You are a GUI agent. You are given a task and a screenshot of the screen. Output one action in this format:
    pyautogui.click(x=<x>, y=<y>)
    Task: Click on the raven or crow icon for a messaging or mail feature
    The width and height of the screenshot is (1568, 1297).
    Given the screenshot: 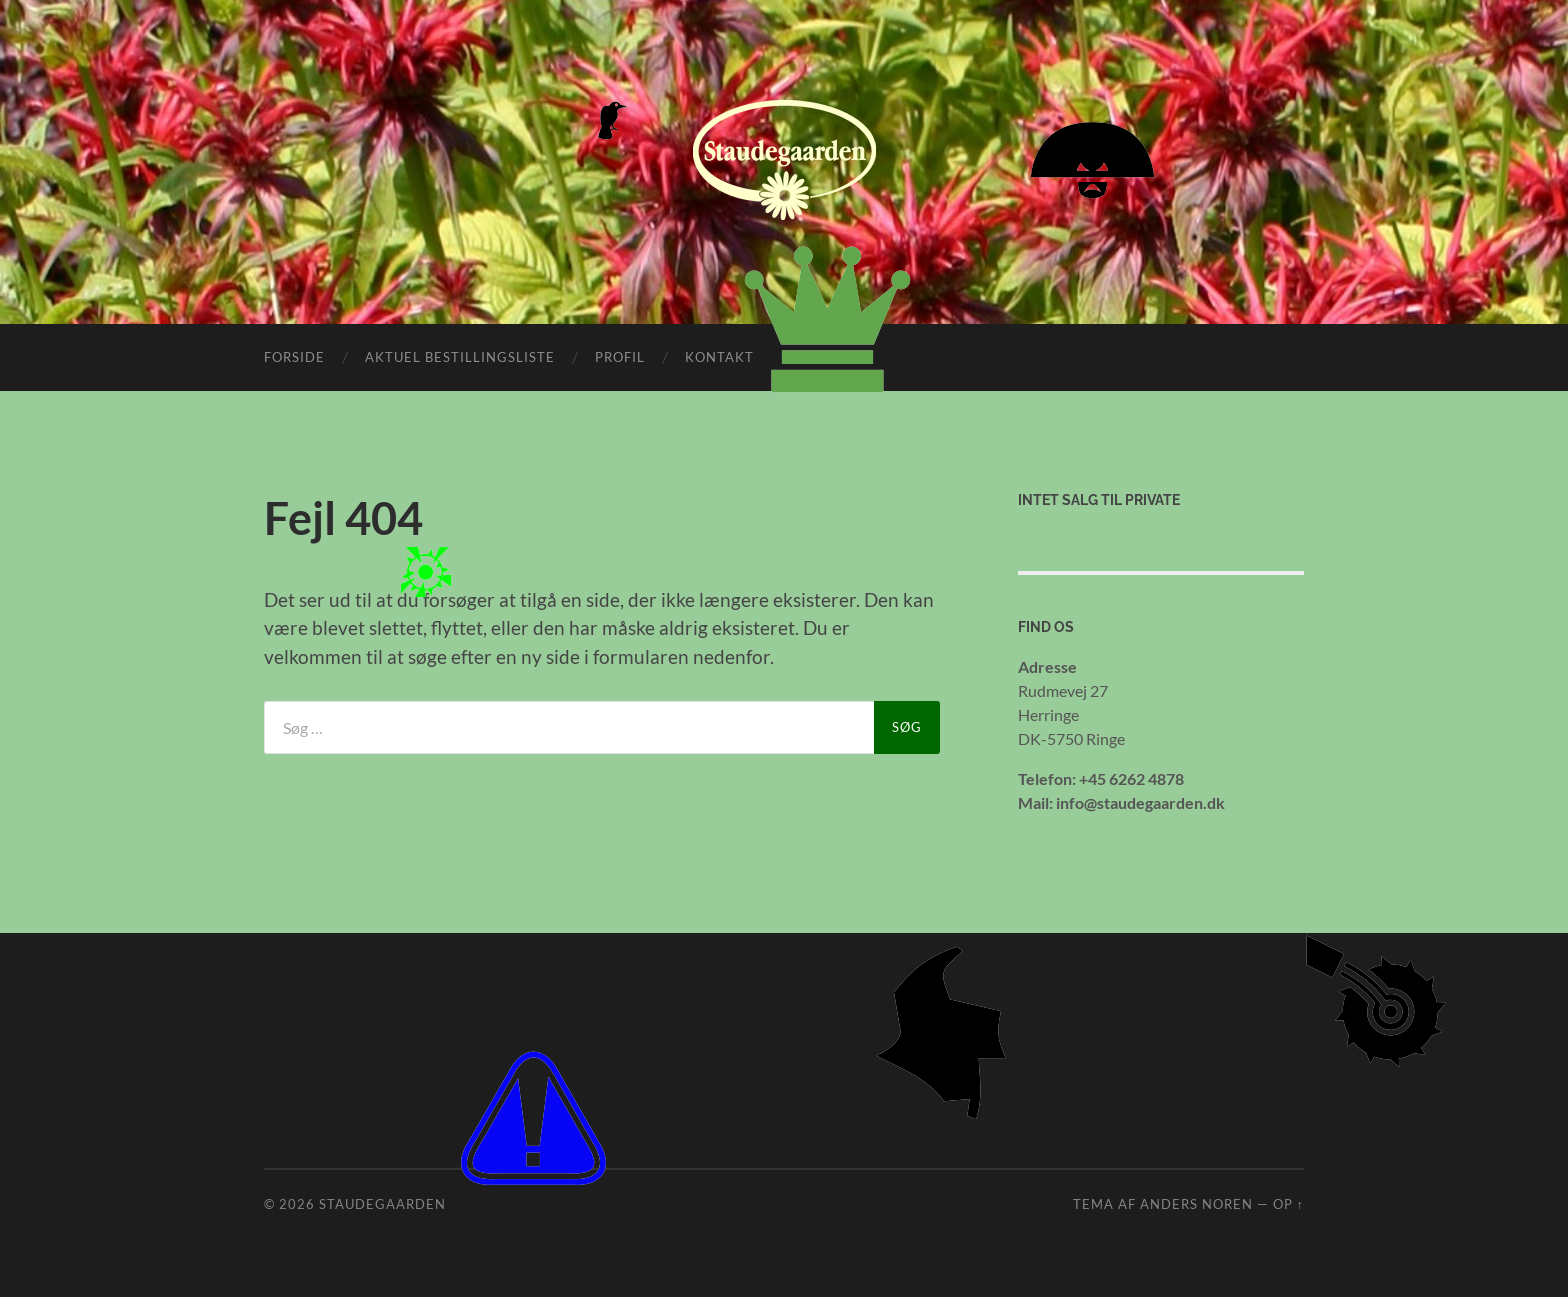 What is the action you would take?
    pyautogui.click(x=608, y=120)
    